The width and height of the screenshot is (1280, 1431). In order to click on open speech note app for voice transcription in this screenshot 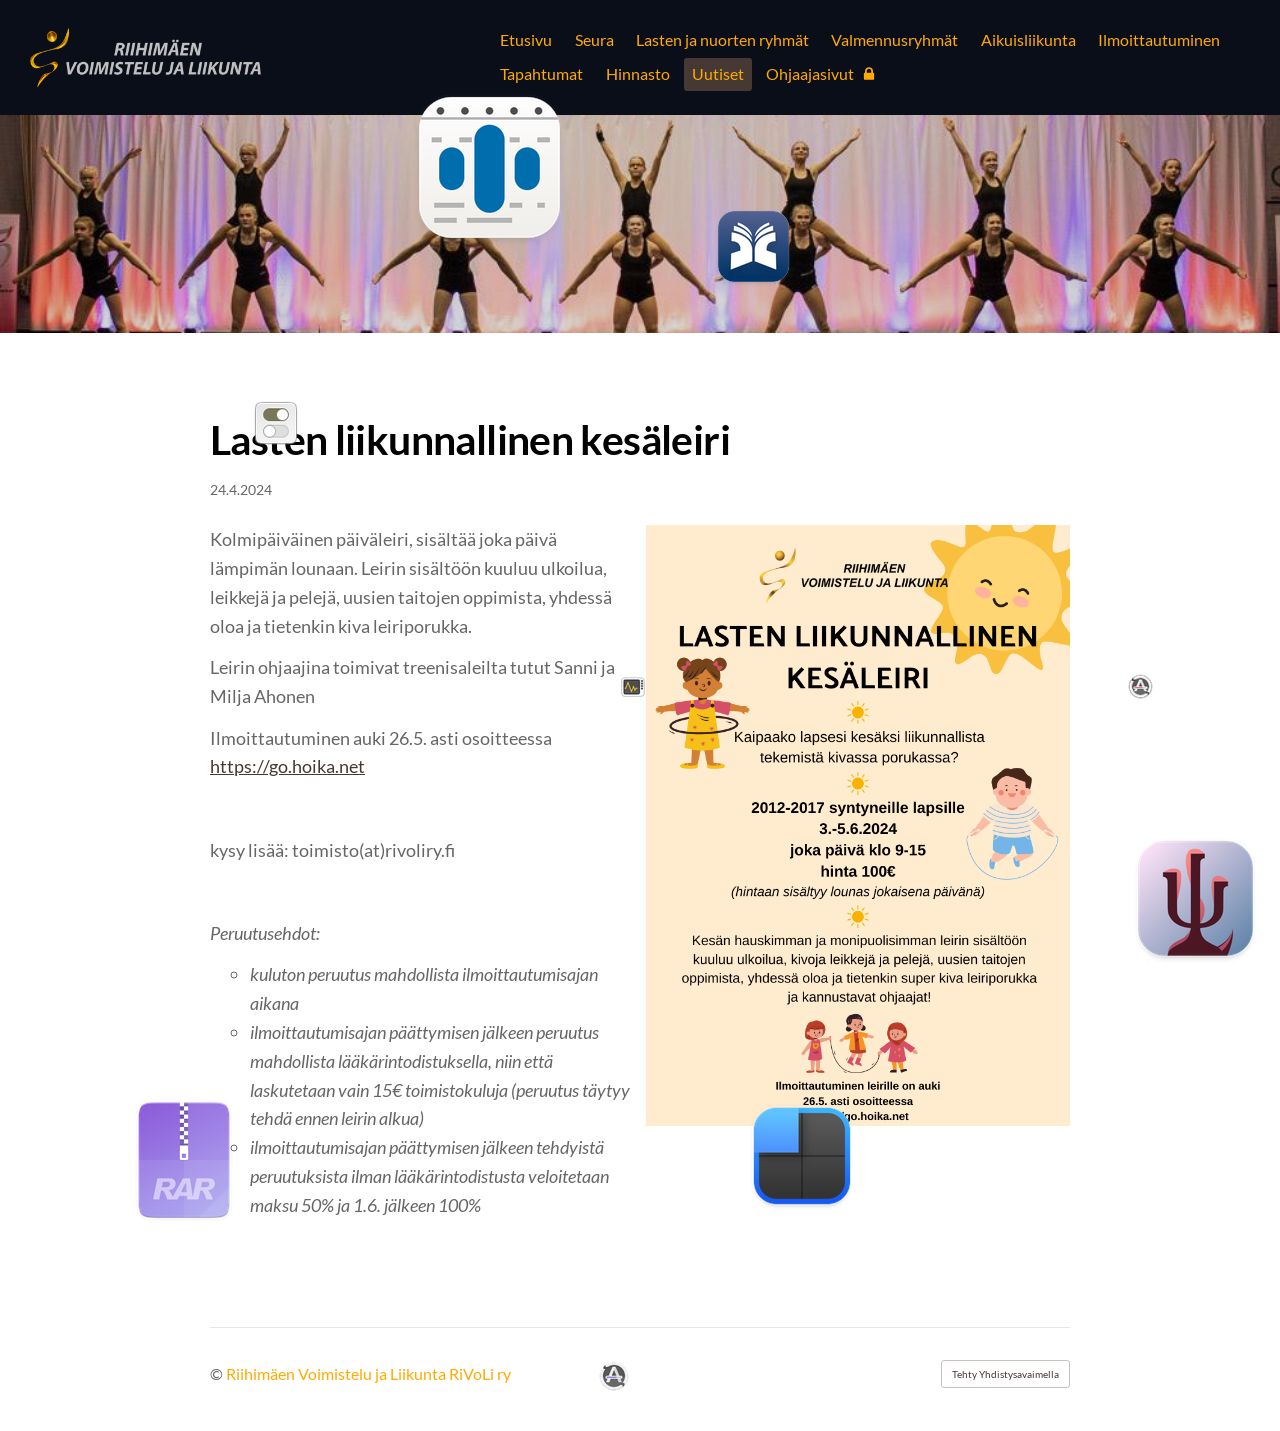, I will do `click(489, 167)`.